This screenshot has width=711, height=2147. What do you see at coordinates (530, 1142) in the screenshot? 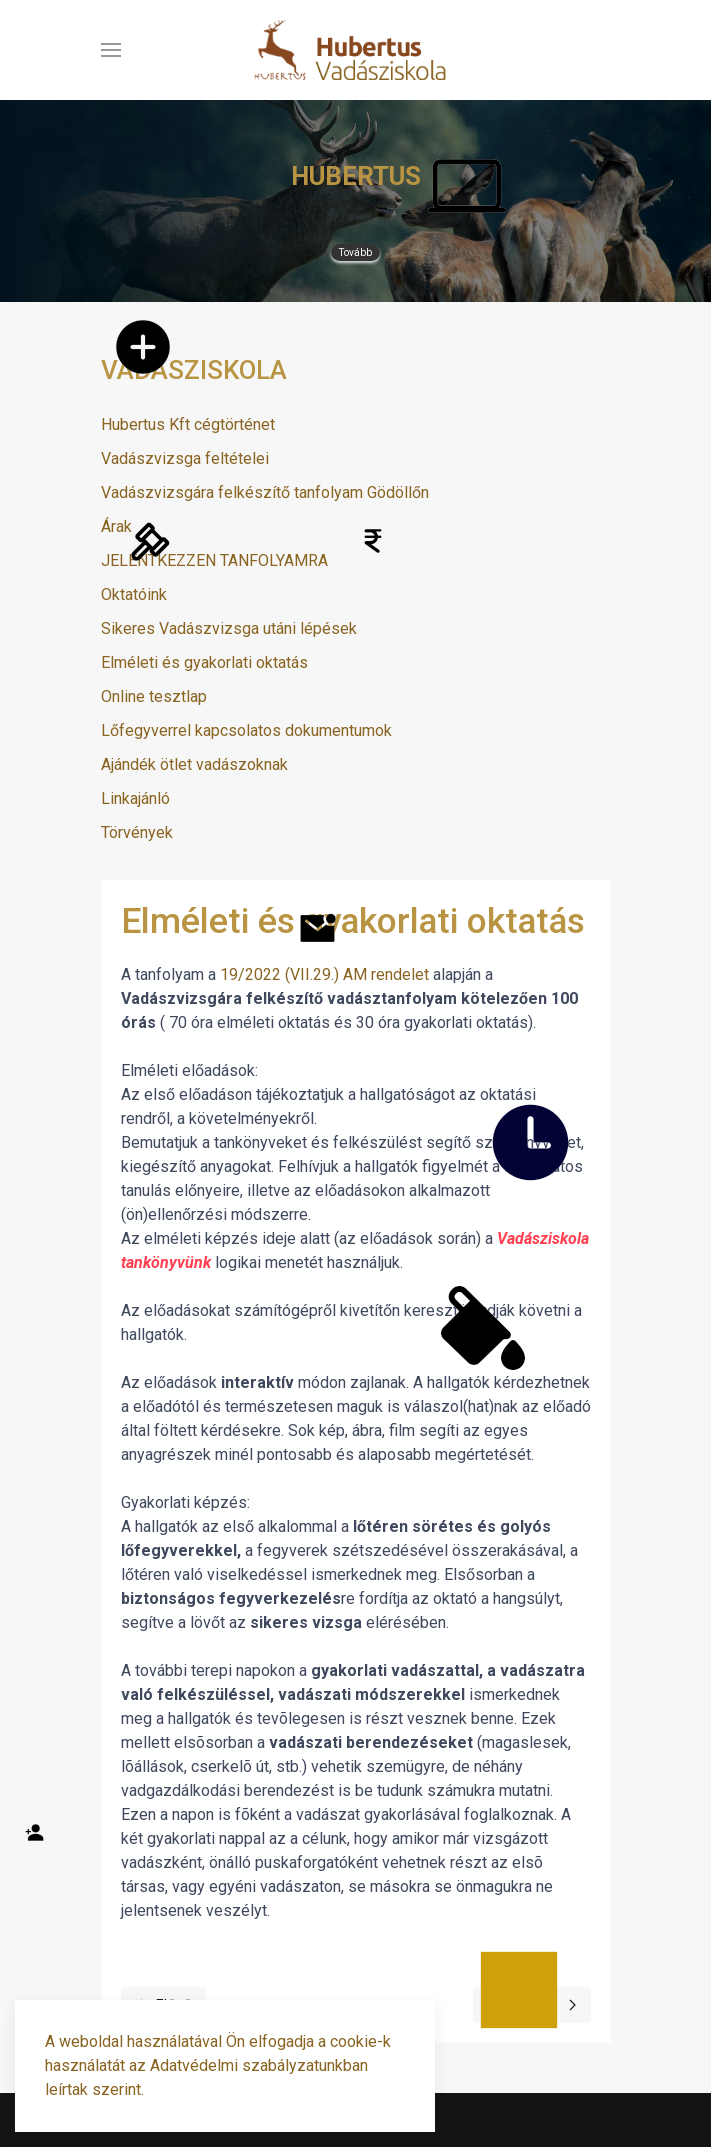
I see `view time or clock settings` at bounding box center [530, 1142].